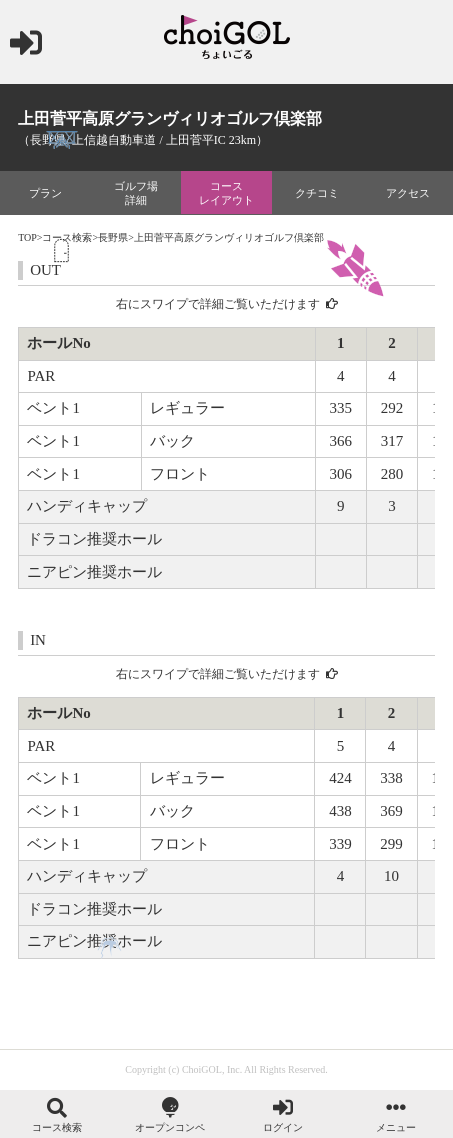 Image resolution: width=453 pixels, height=1138 pixels. Describe the element at coordinates (61, 250) in the screenshot. I see `discover a hidden passage or secret area` at that location.